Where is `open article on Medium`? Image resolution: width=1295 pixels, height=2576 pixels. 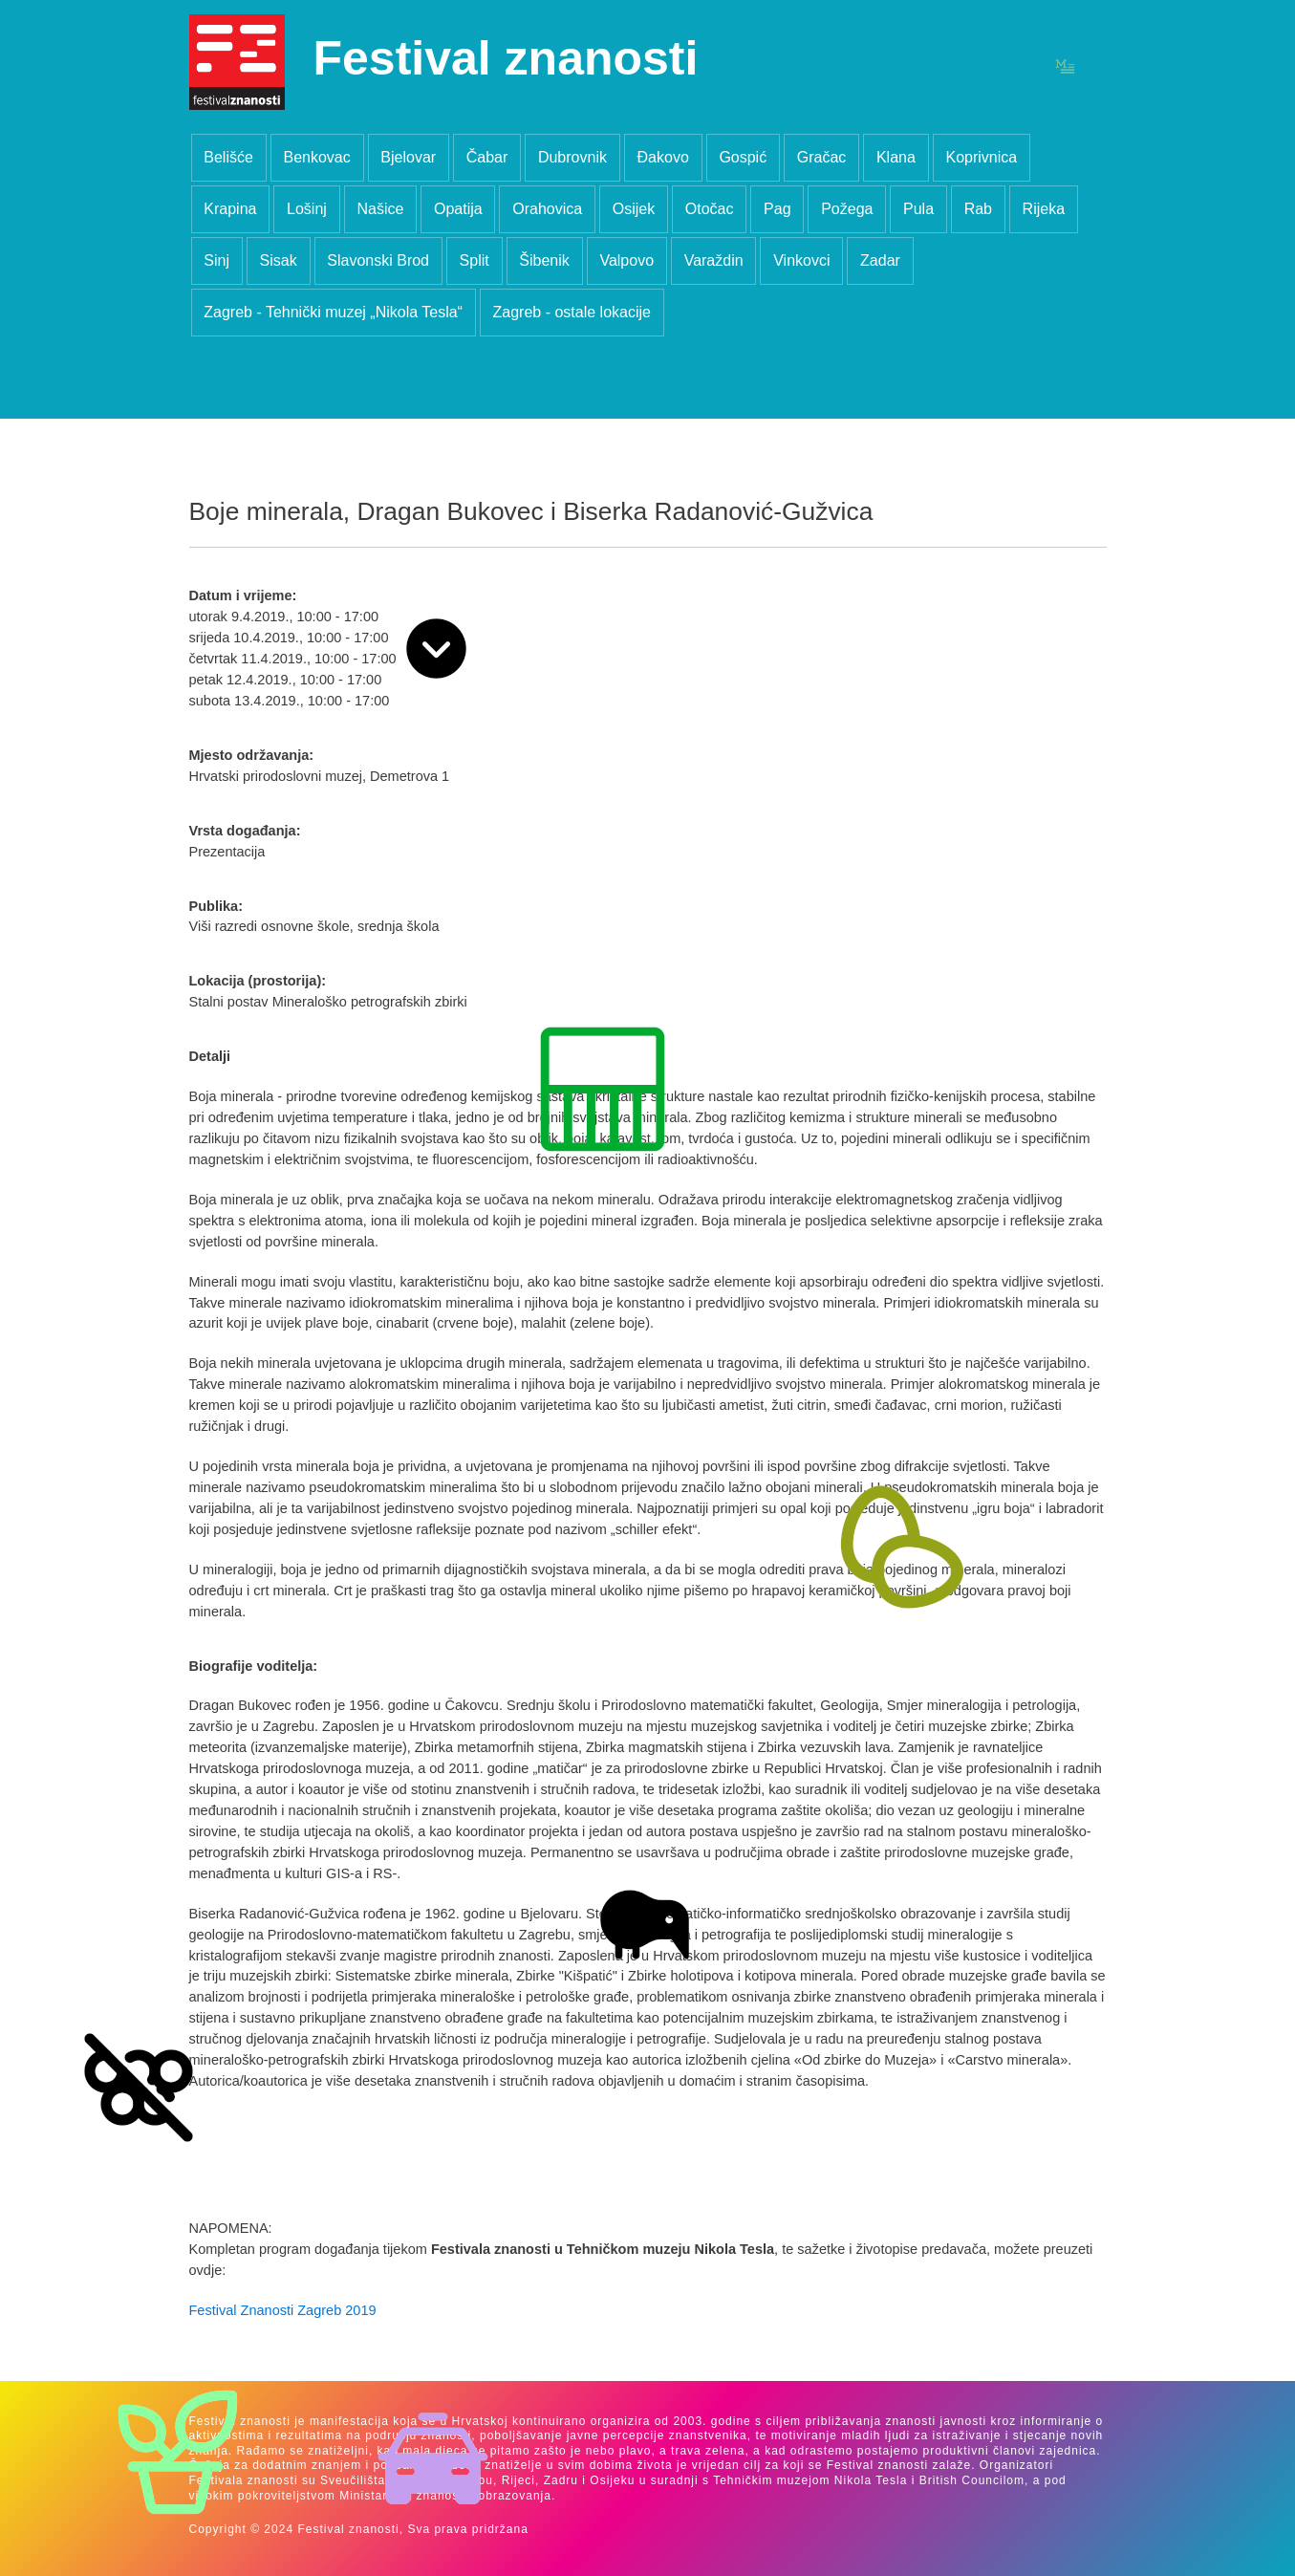
open article on Medium is located at coordinates (1065, 66).